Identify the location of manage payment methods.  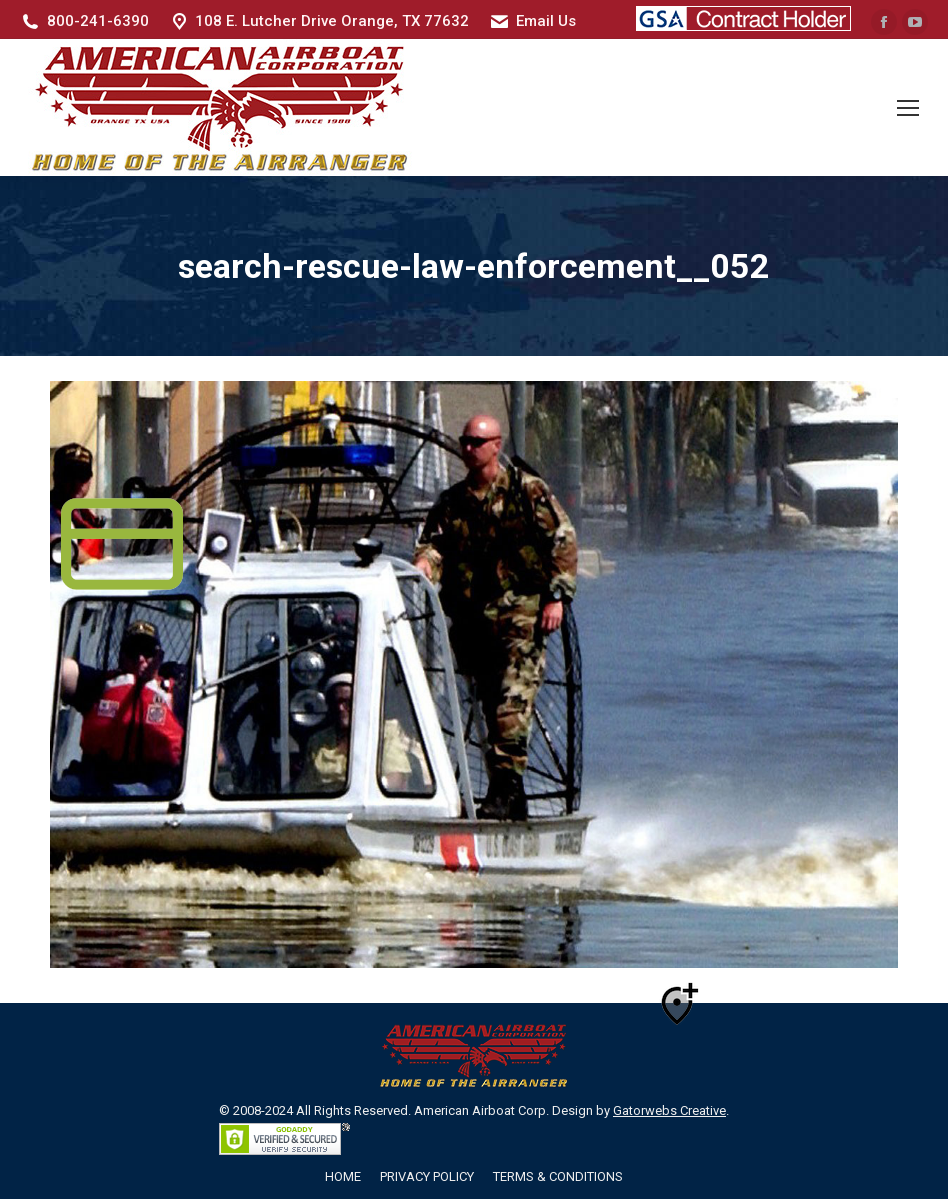
(122, 544).